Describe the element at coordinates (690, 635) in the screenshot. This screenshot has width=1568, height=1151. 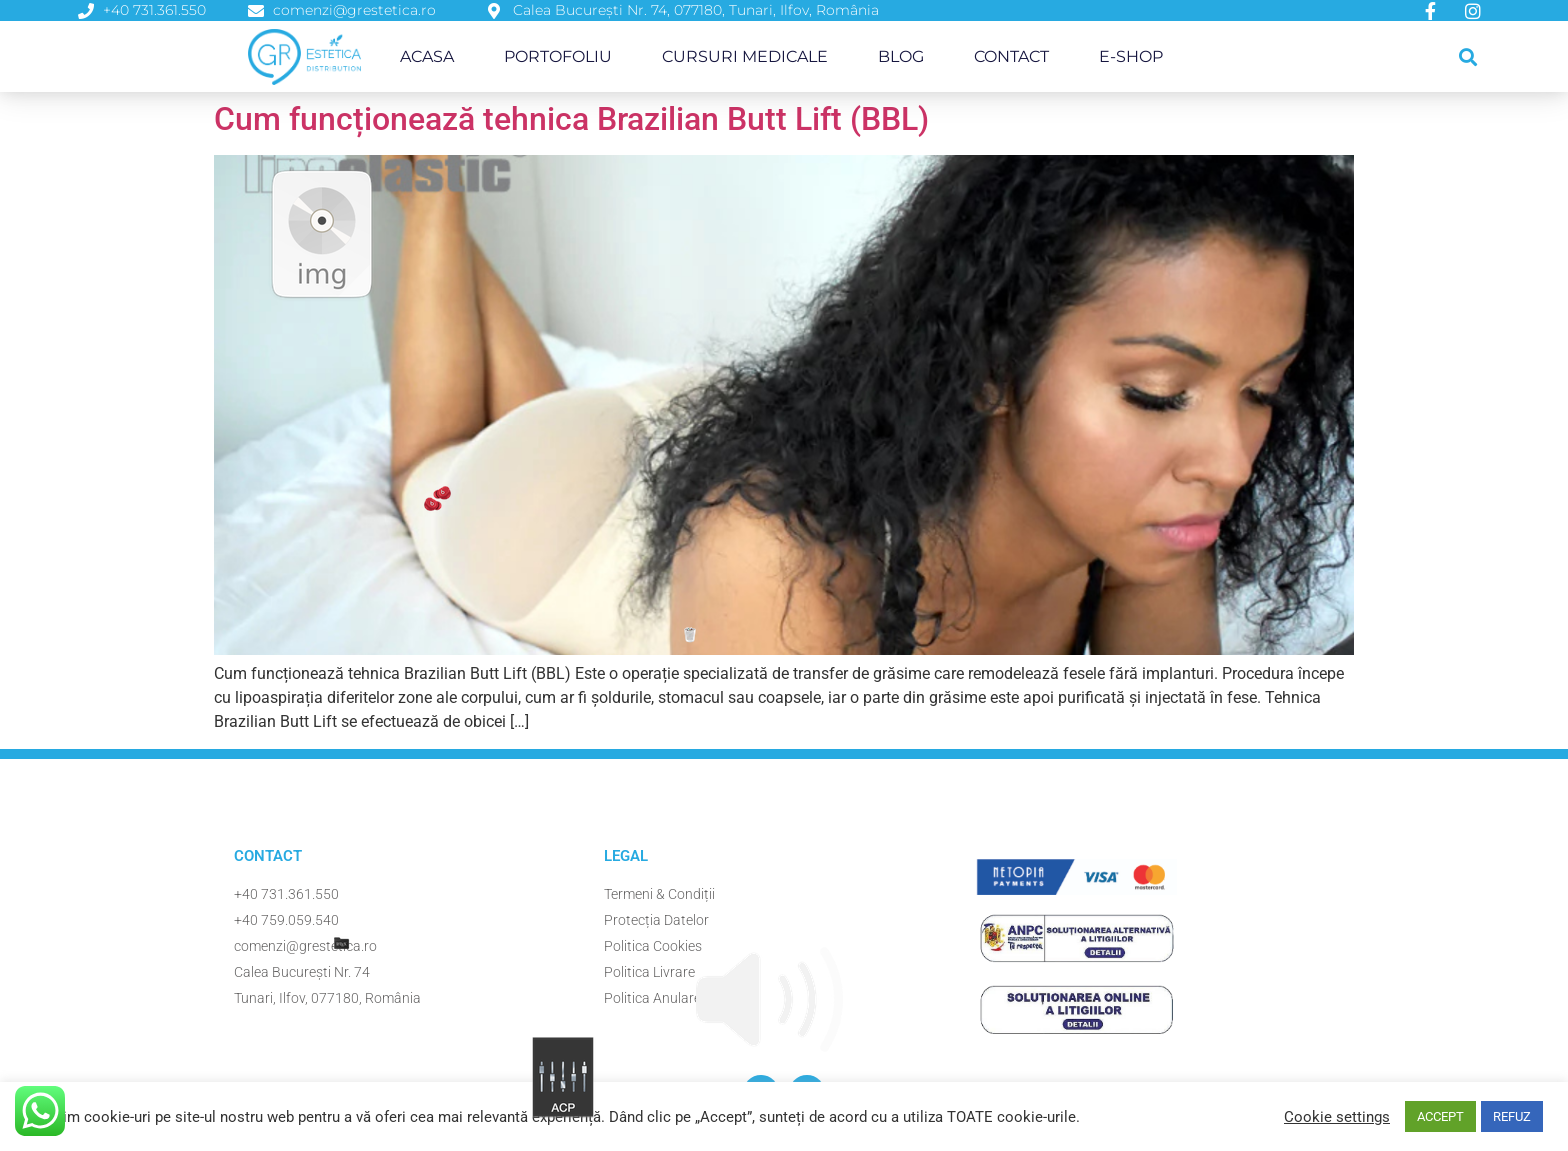
I see `open trash to view deleted files` at that location.